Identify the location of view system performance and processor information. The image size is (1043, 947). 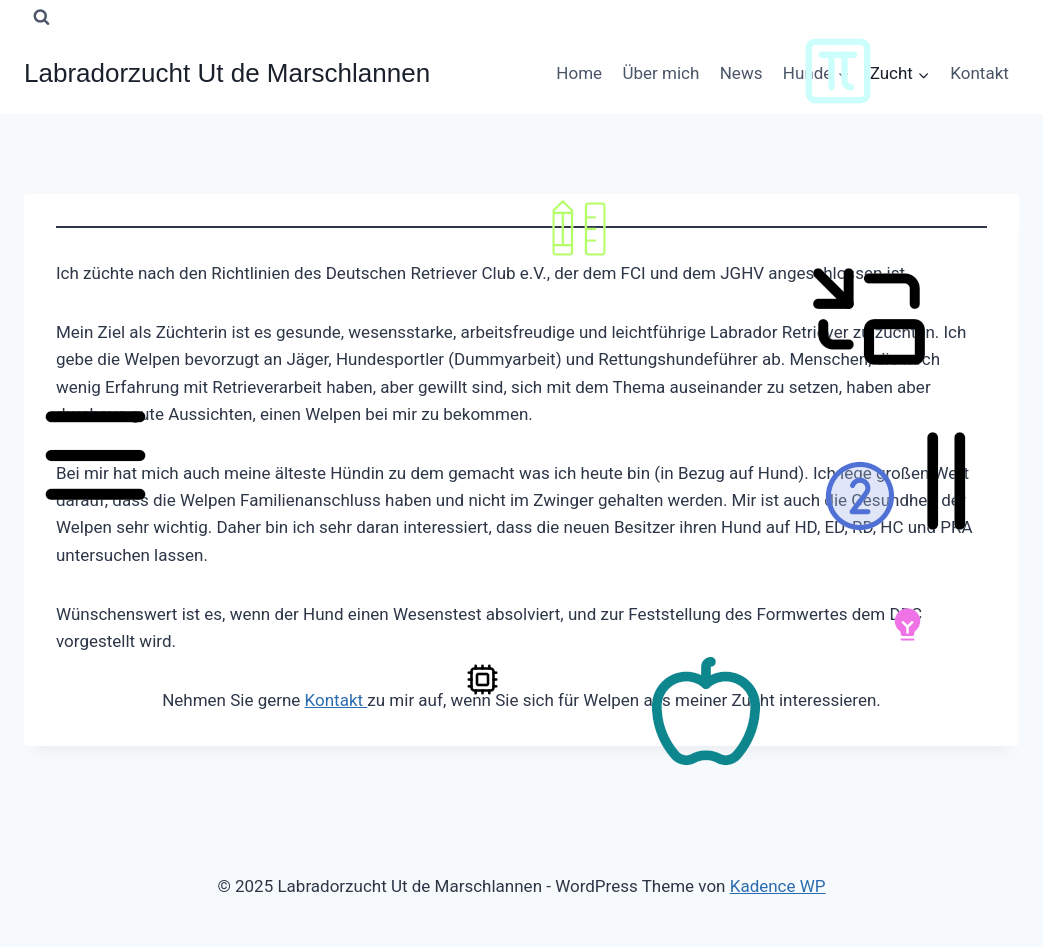
(482, 679).